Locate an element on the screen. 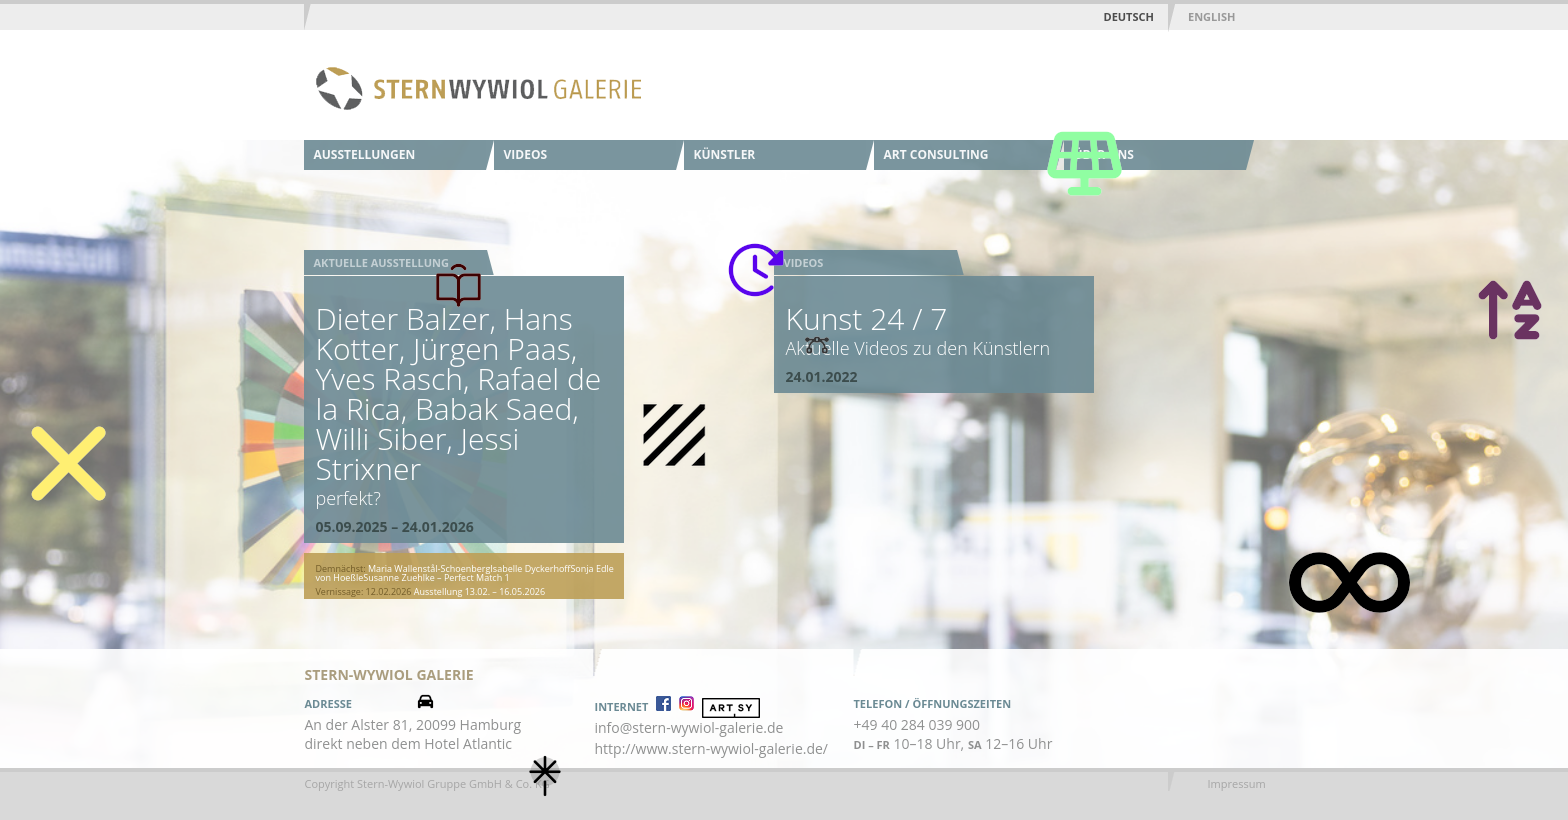 The image size is (1568, 820). edit vector path curves is located at coordinates (817, 345).